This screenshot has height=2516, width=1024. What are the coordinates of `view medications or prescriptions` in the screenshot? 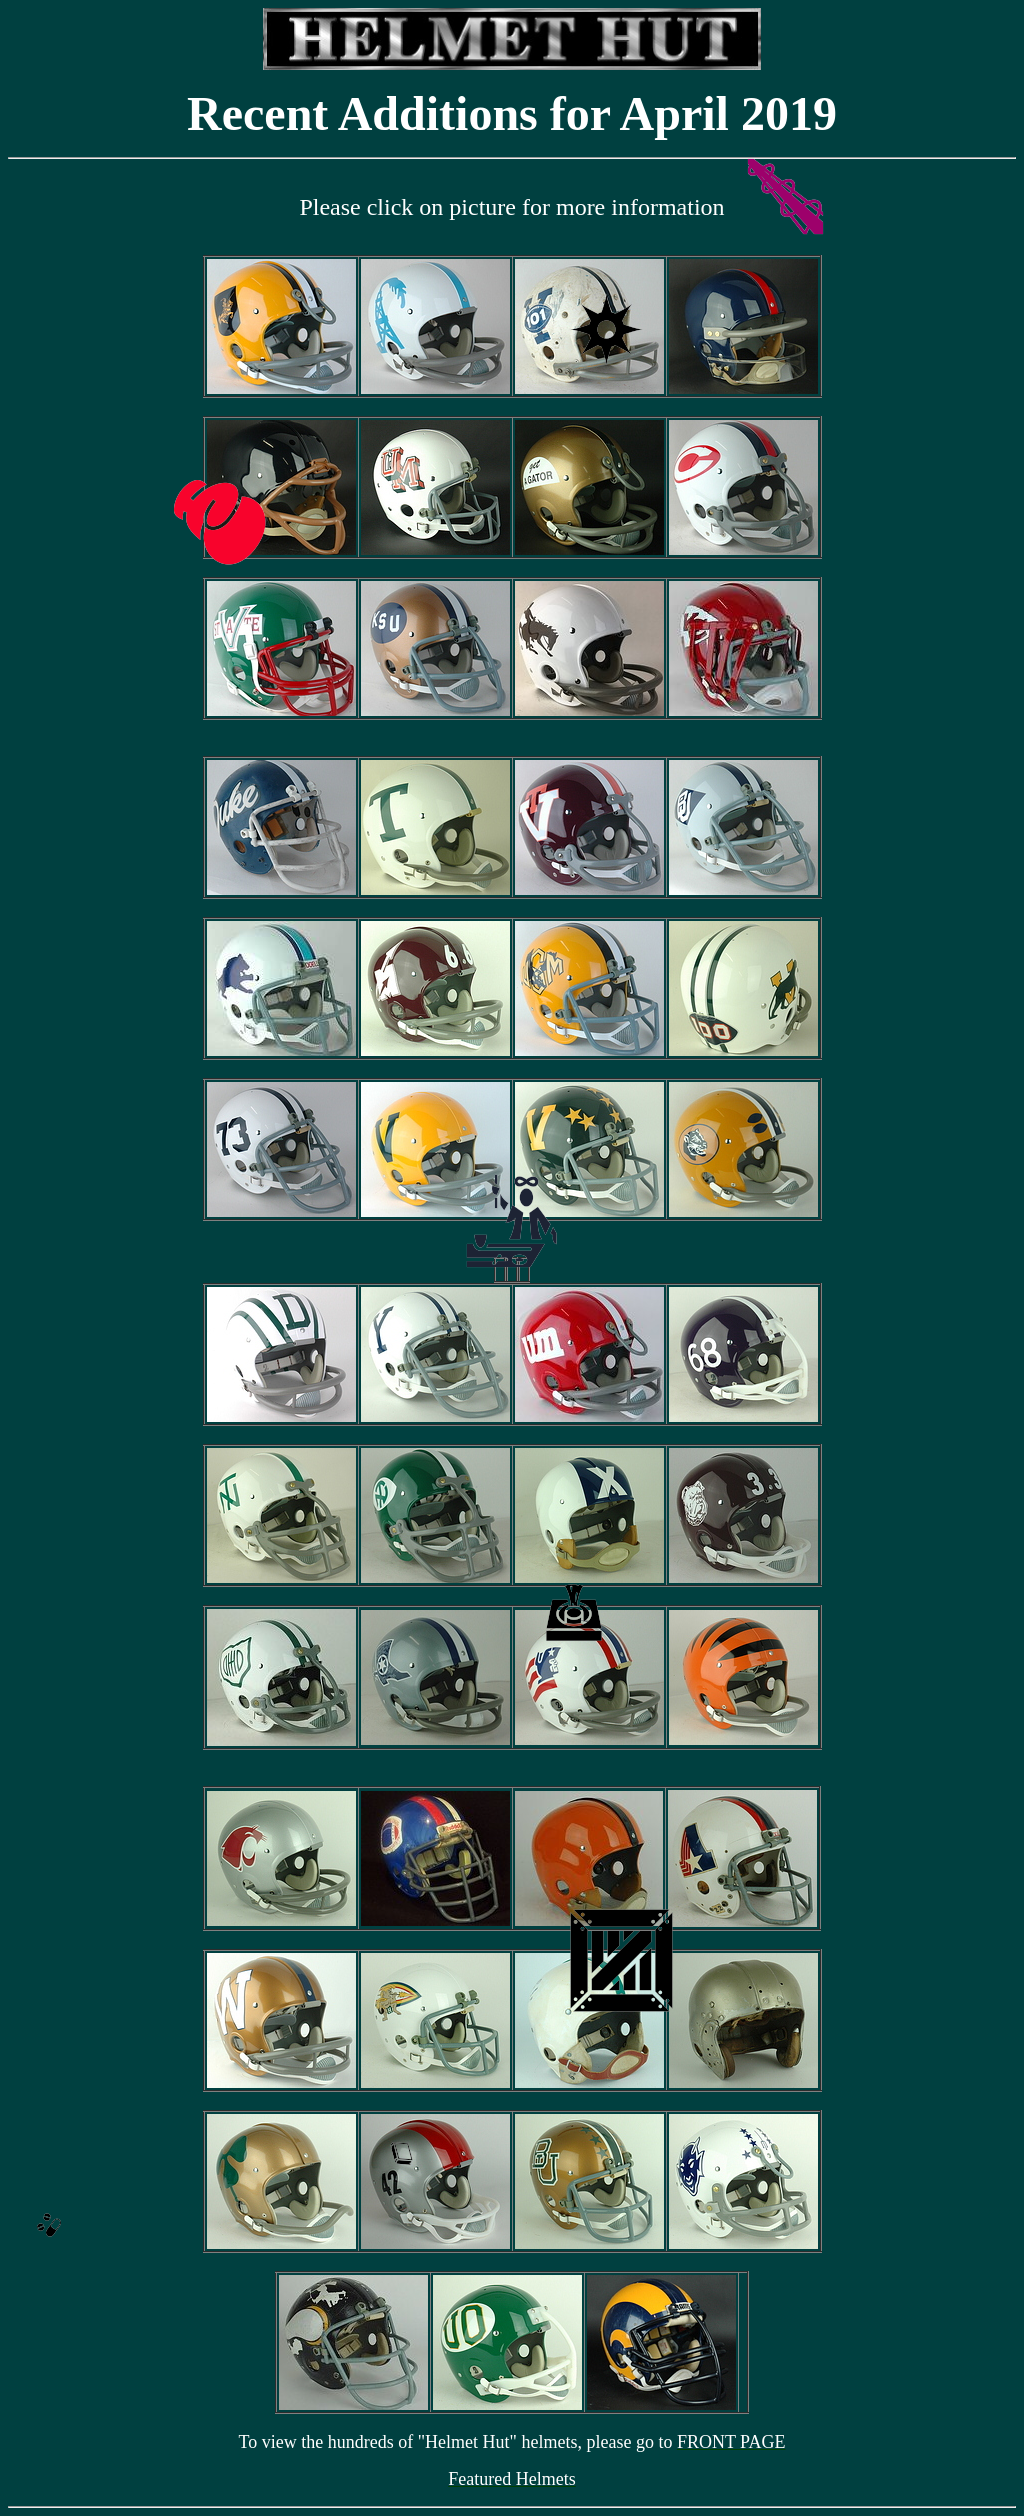 It's located at (49, 2225).